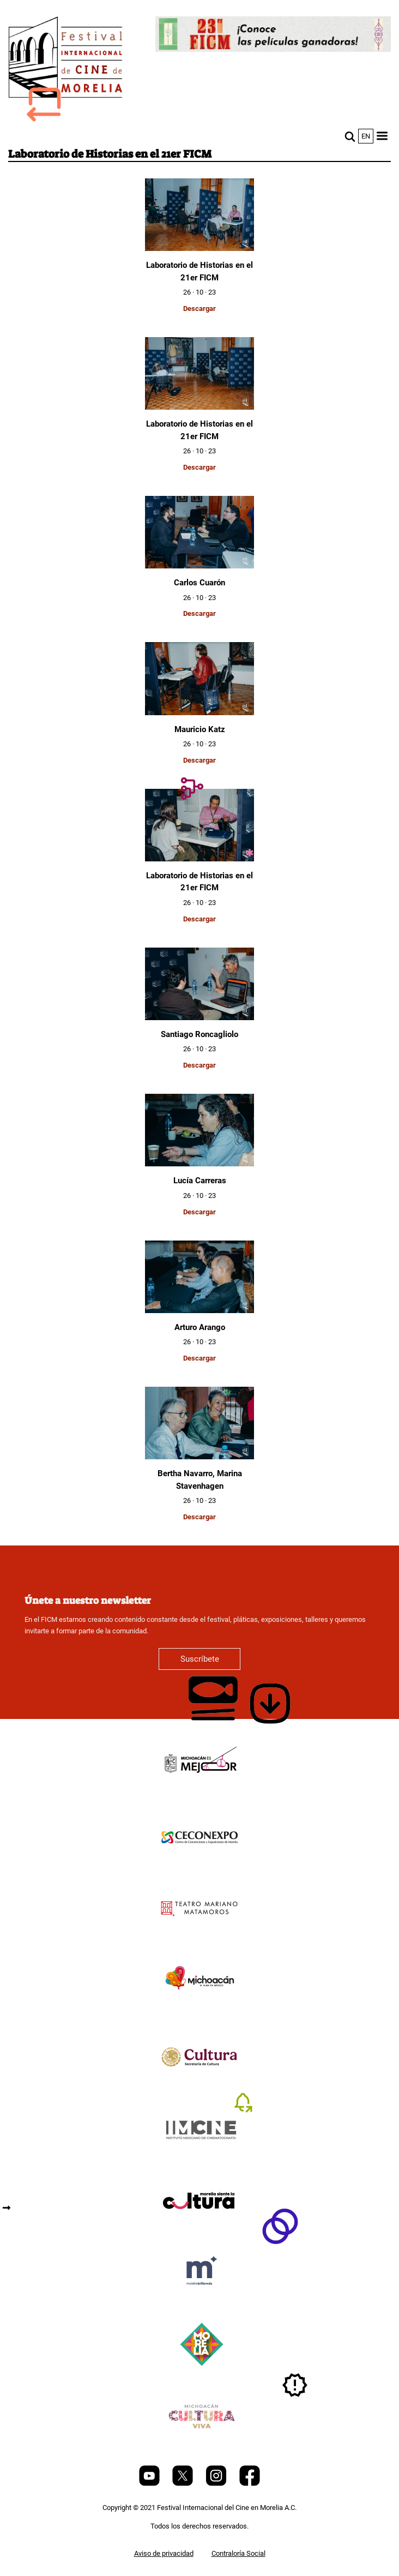 The height and width of the screenshot is (2576, 399). Describe the element at coordinates (280, 2226) in the screenshot. I see `toggle blend mode settings` at that location.